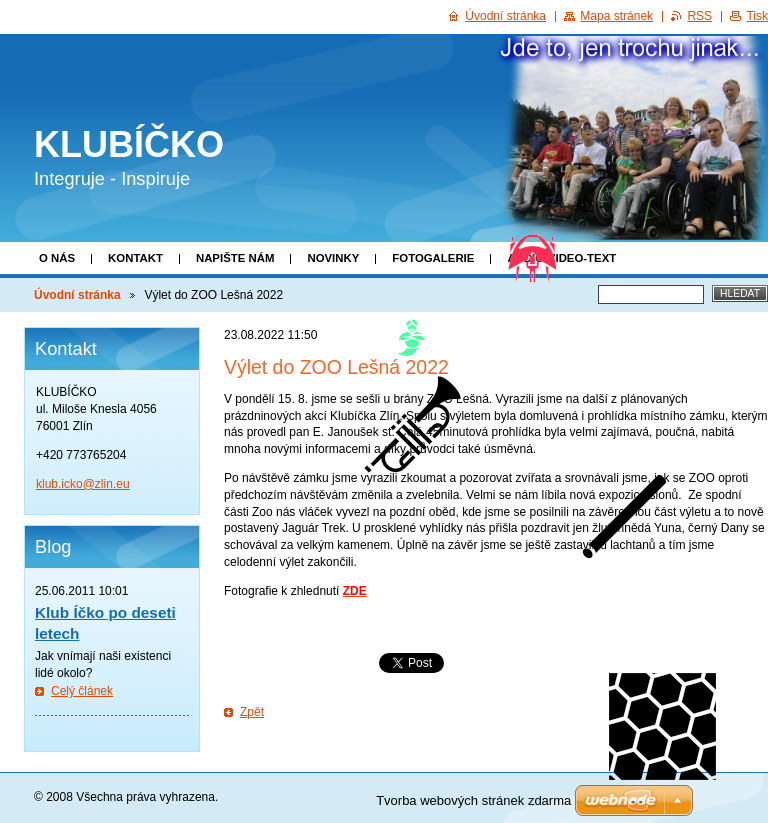 The image size is (768, 823). Describe the element at coordinates (412, 338) in the screenshot. I see `summon or interact with a djinn character` at that location.